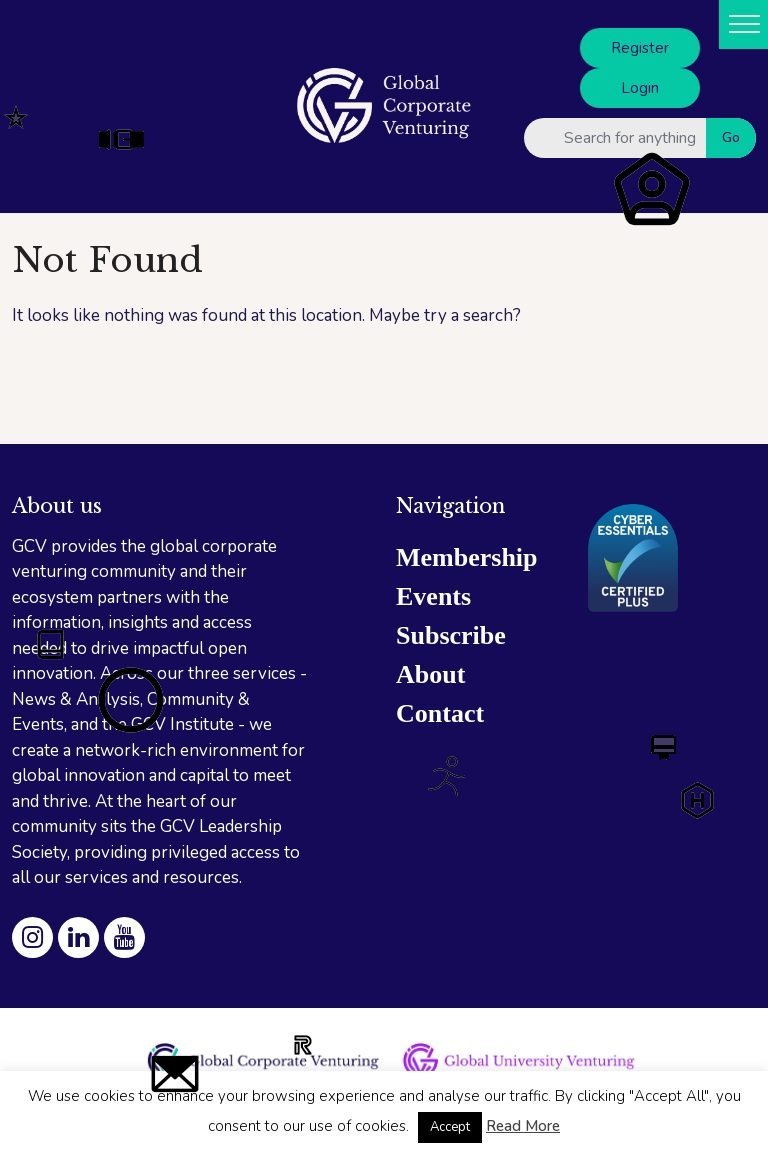  I want to click on access clothing or accessories settings, so click(121, 139).